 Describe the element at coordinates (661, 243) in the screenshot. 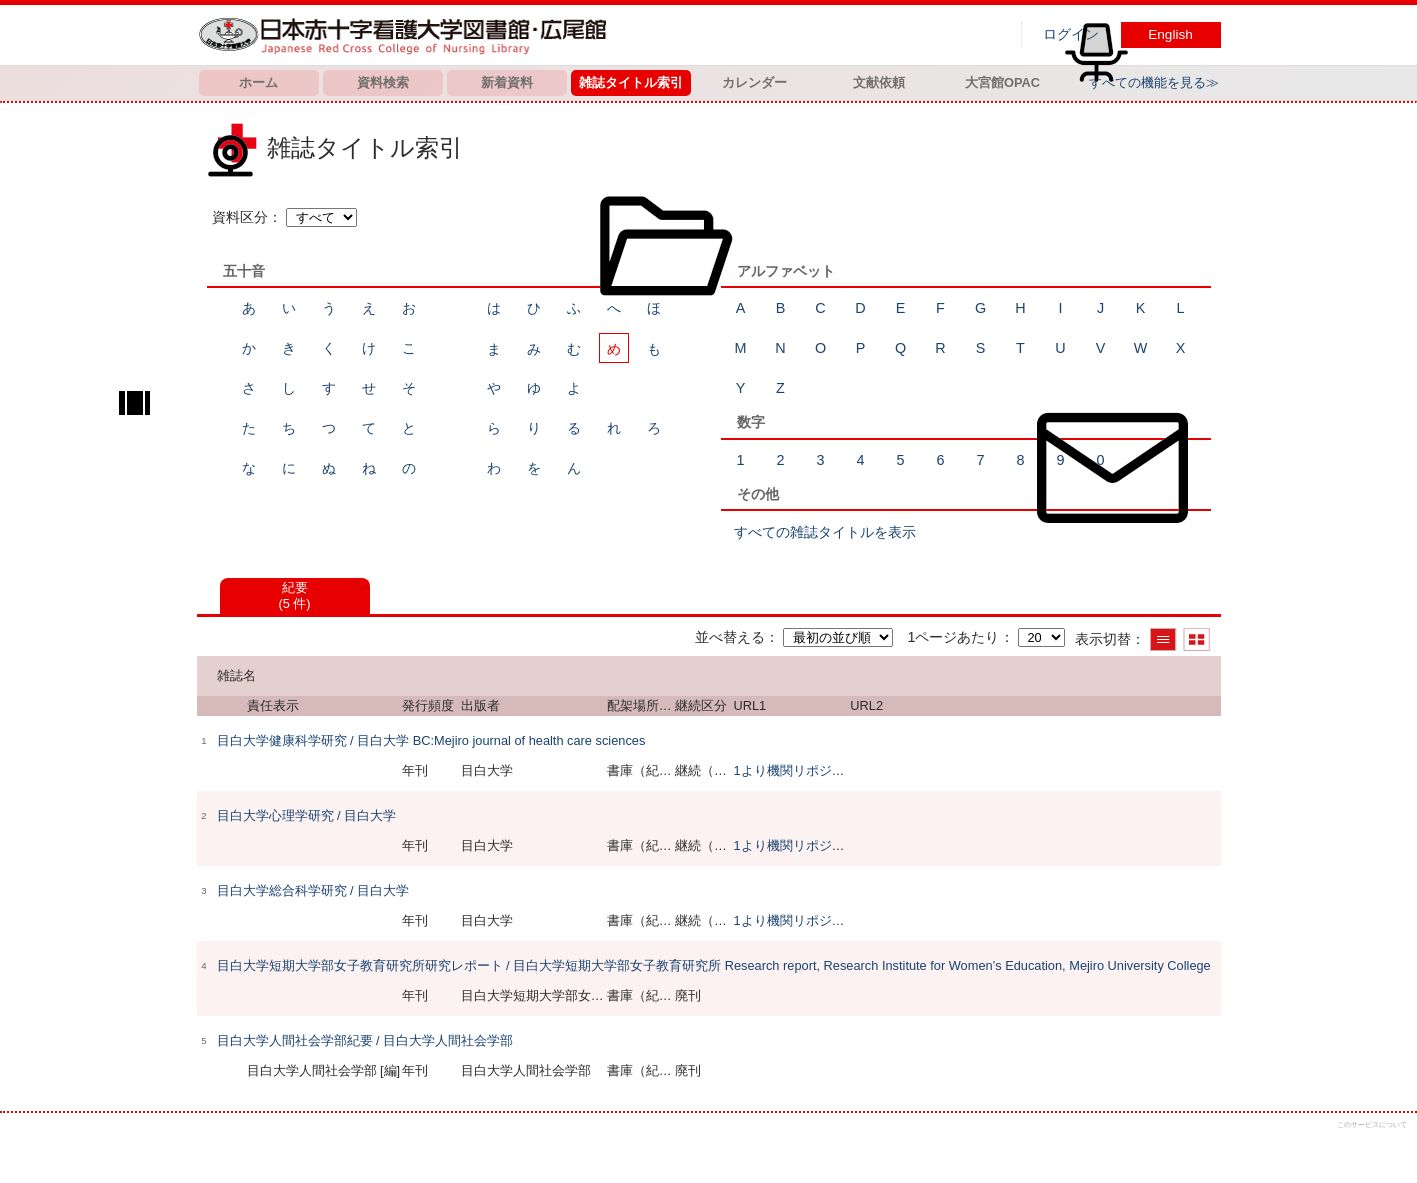

I see `open folder to view contents` at that location.